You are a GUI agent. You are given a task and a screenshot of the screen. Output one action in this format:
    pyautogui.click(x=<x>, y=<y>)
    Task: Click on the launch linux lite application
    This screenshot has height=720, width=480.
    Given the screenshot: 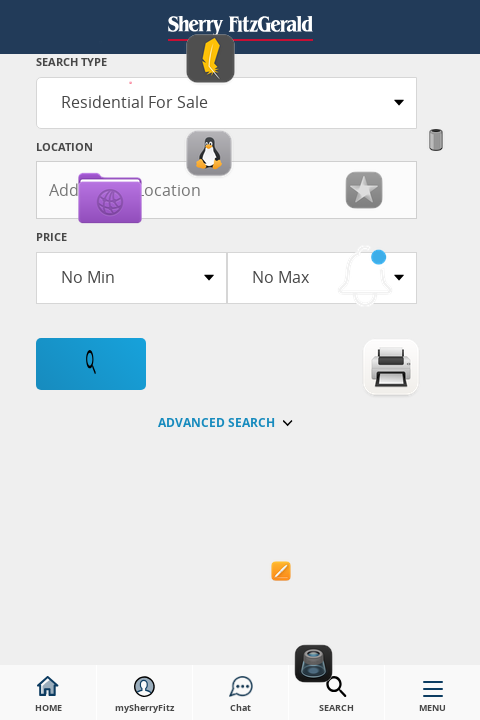 What is the action you would take?
    pyautogui.click(x=210, y=58)
    